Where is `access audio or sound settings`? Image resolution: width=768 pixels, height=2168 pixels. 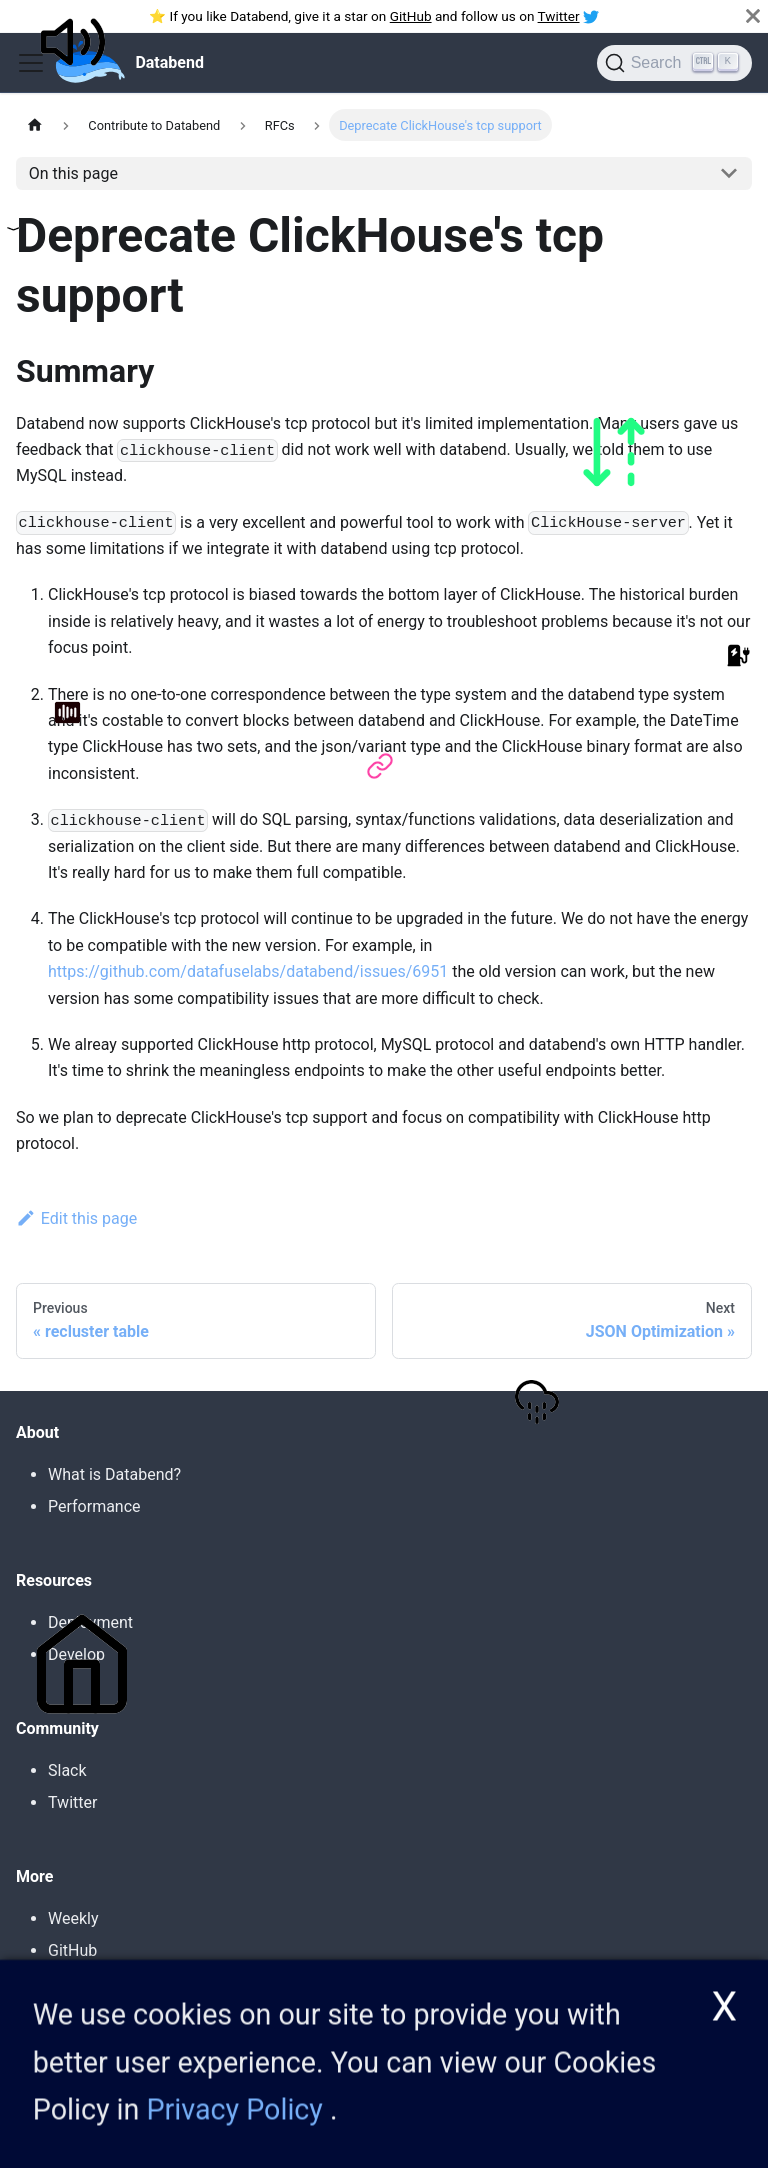 access audio or sound settings is located at coordinates (67, 712).